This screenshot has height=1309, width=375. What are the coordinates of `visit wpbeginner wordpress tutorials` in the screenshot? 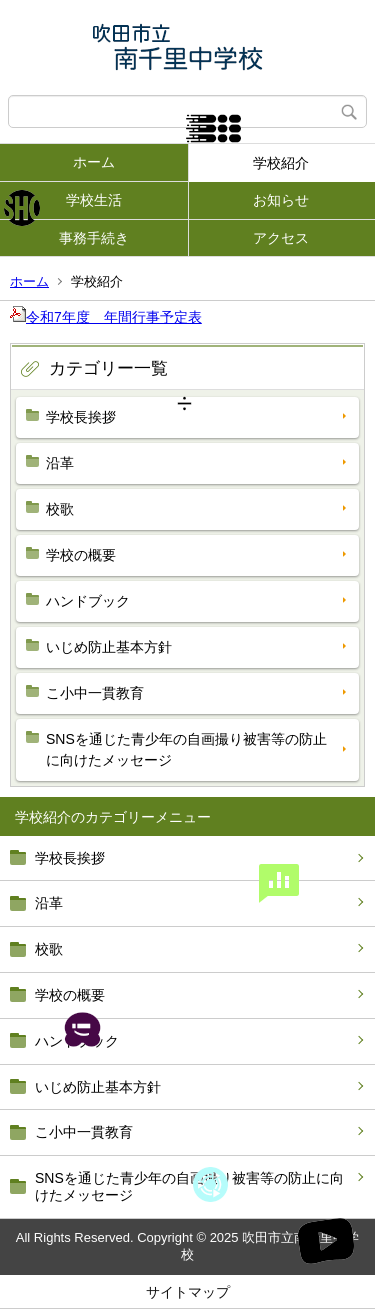 It's located at (82, 1029).